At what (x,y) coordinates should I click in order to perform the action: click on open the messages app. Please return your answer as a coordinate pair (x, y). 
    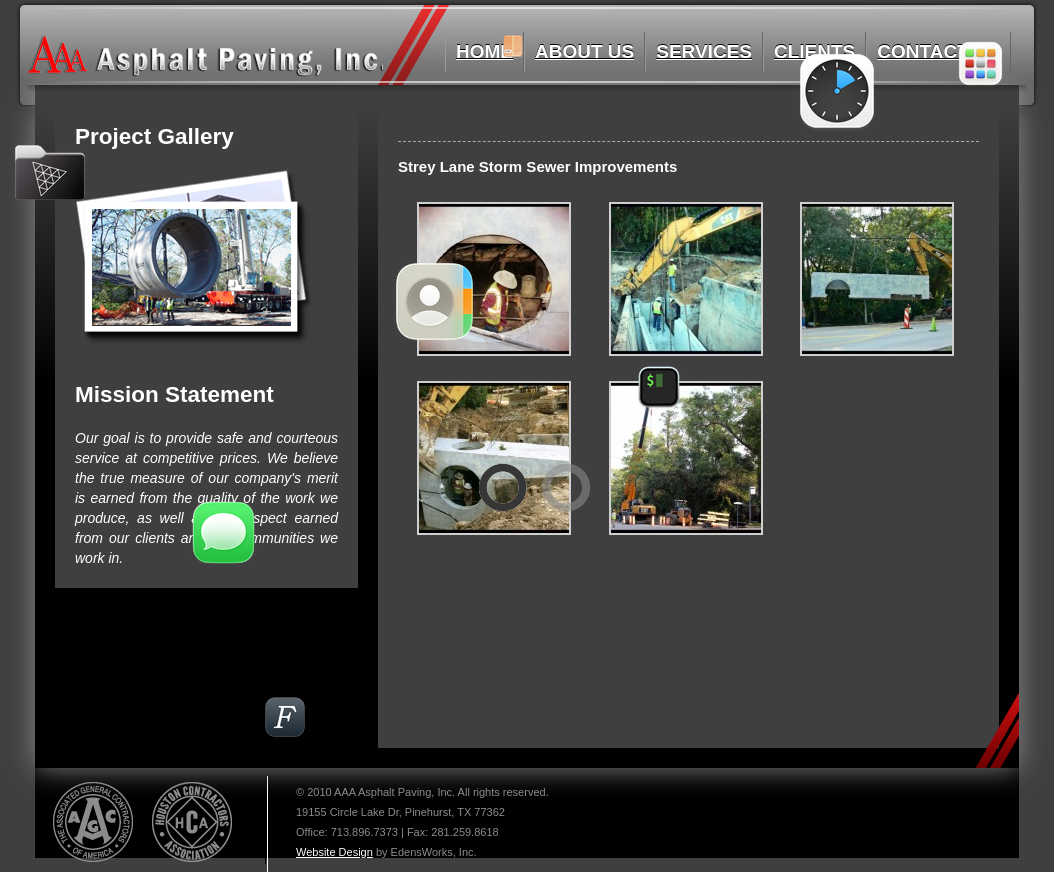
    Looking at the image, I should click on (223, 532).